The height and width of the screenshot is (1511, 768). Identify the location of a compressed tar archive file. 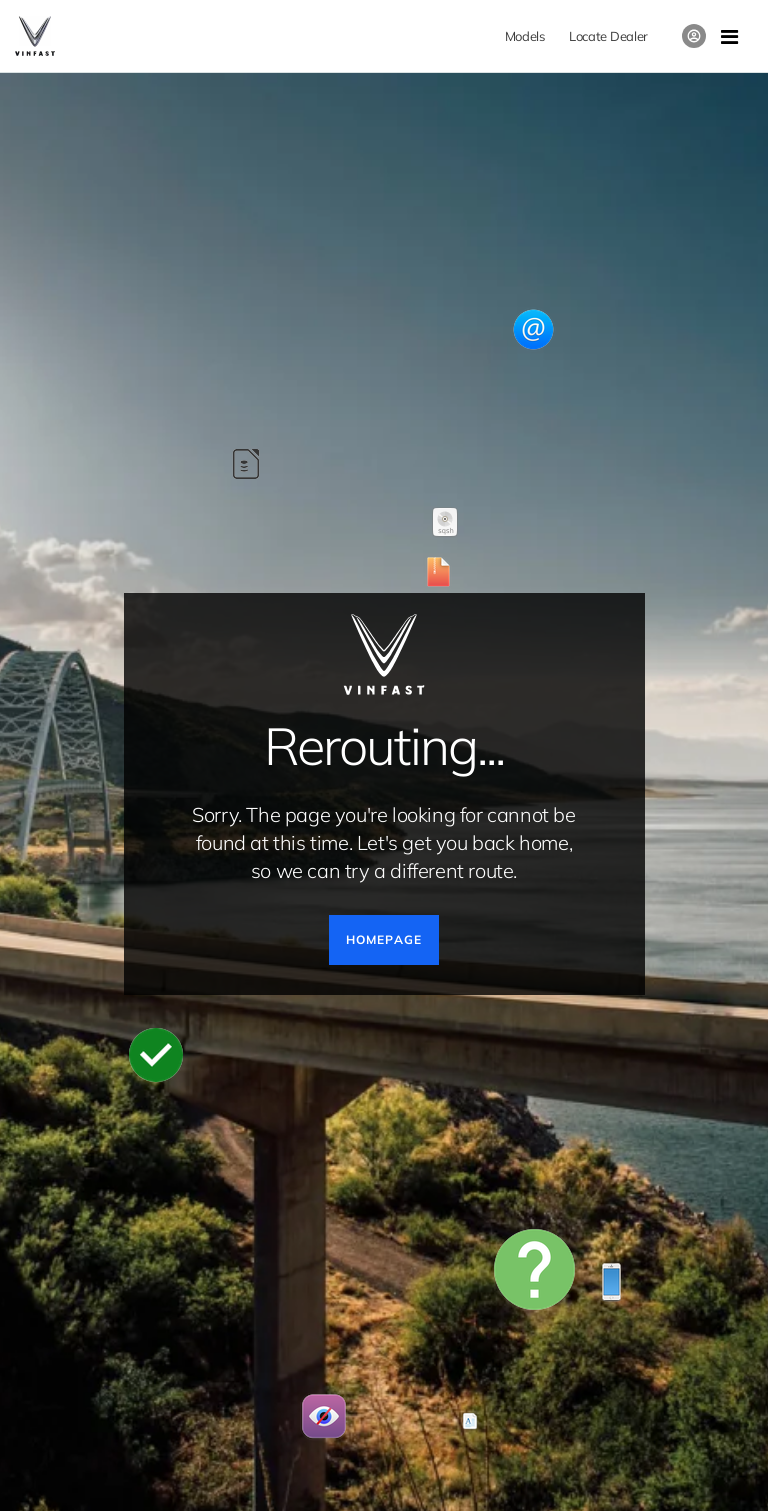
(438, 572).